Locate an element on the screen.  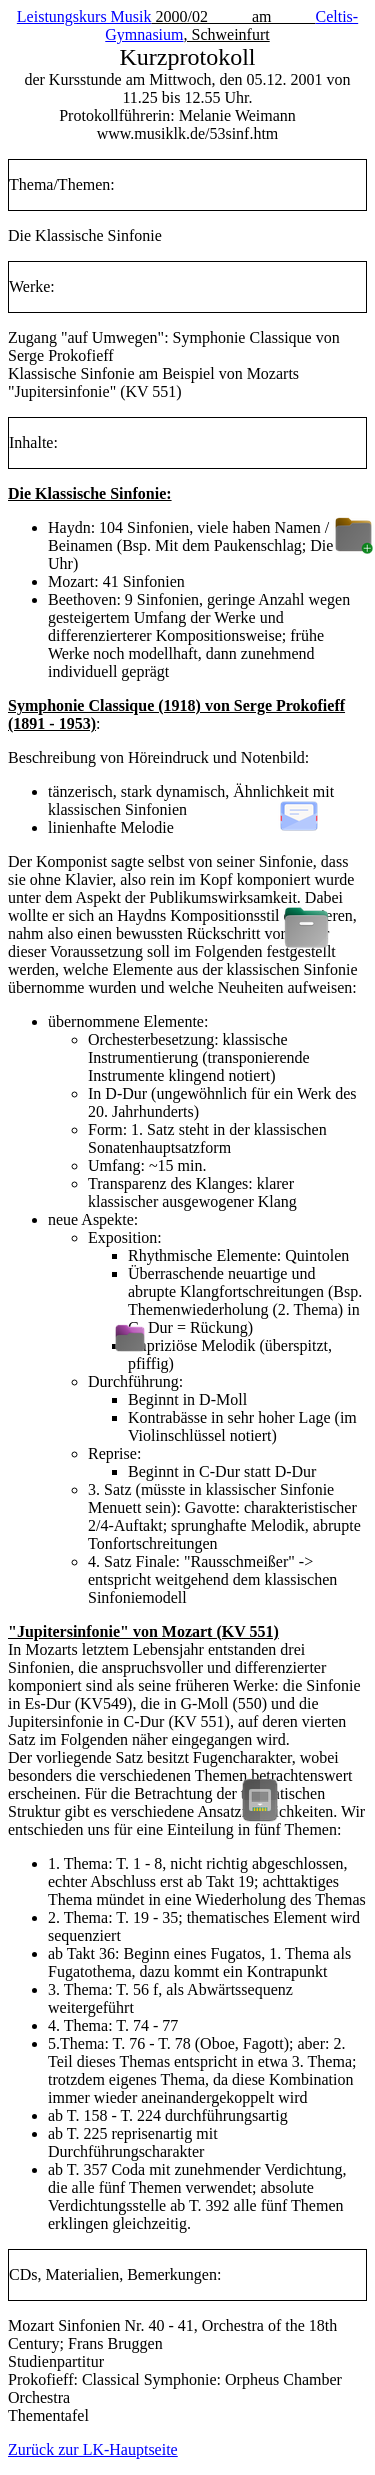
open the mail application is located at coordinates (299, 816).